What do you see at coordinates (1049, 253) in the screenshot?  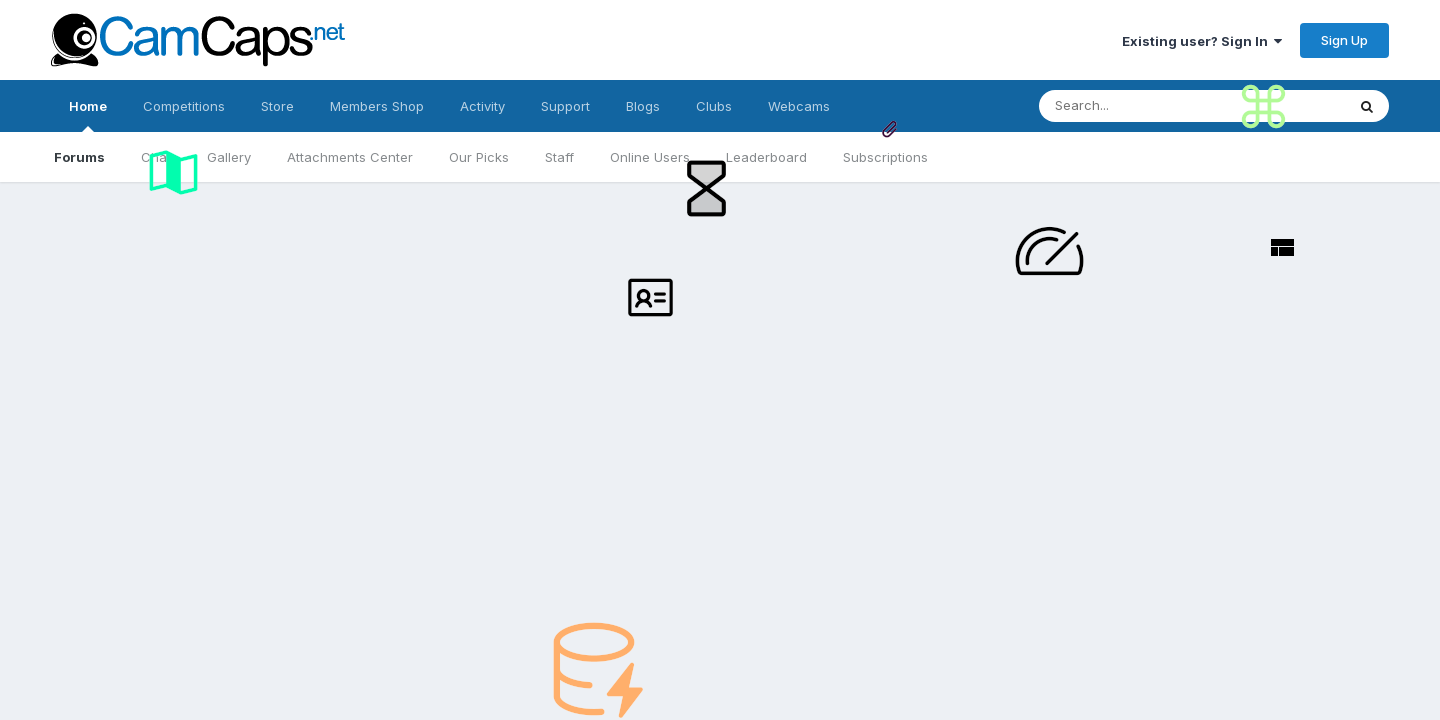 I see `view speed or performance metrics` at bounding box center [1049, 253].